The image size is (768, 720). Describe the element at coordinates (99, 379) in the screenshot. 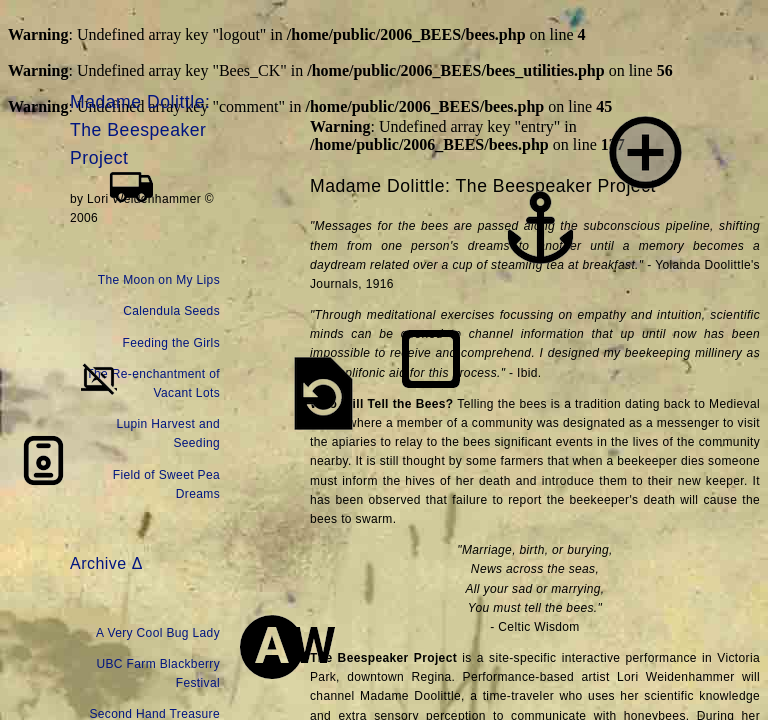

I see `stop sharing your screen` at that location.